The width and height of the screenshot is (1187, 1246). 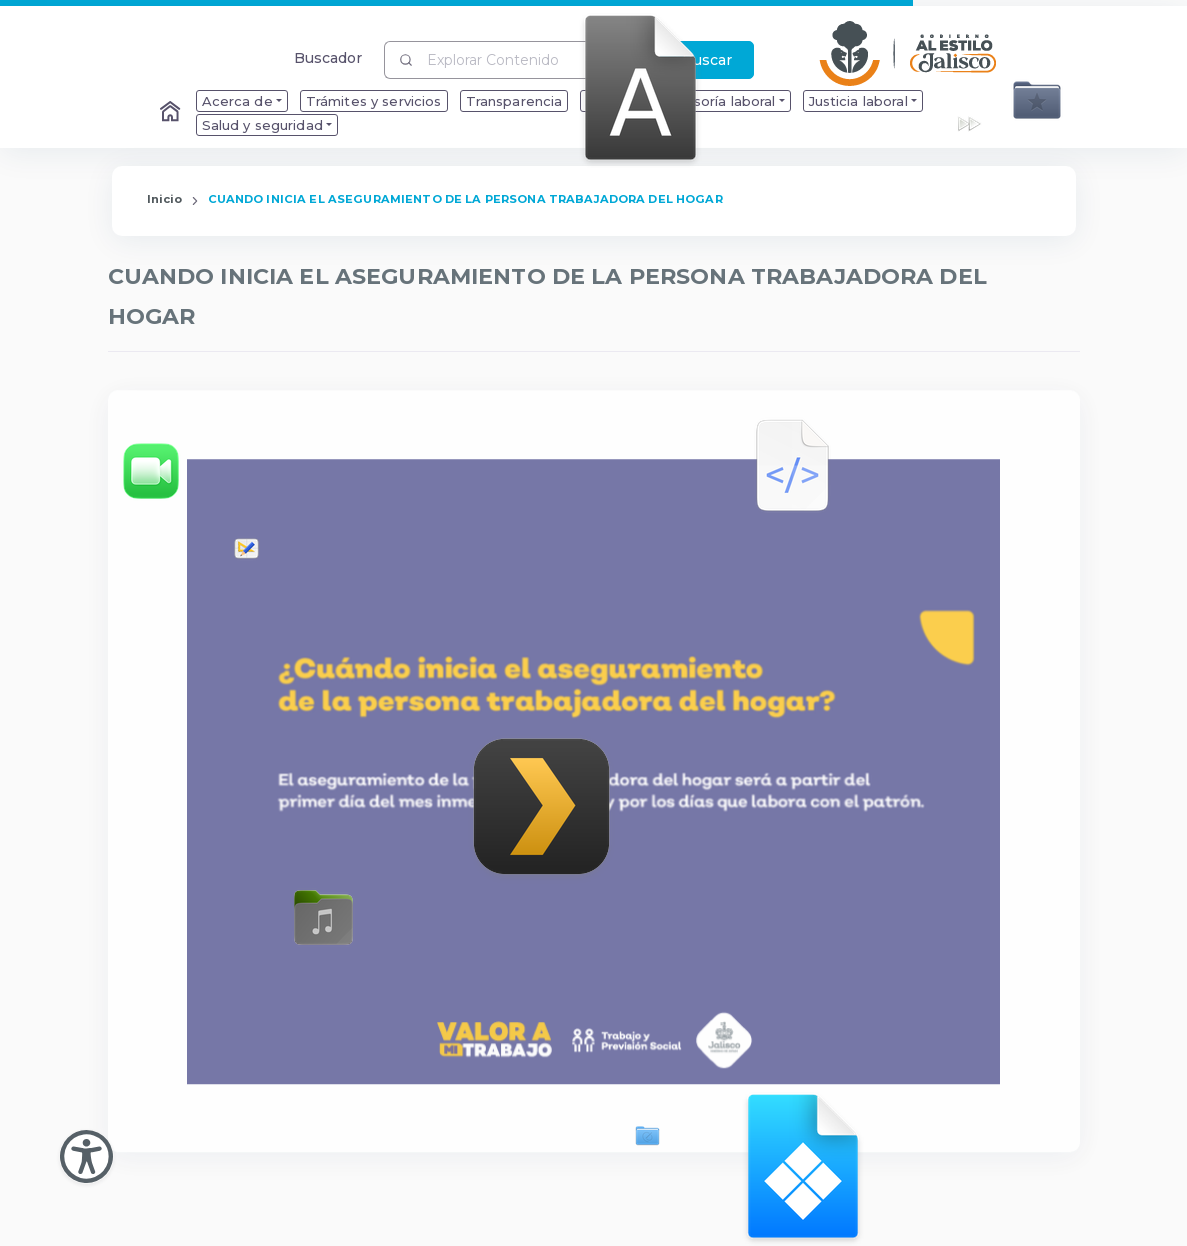 What do you see at coordinates (647, 1135) in the screenshot?
I see `open your art and design files folder` at bounding box center [647, 1135].